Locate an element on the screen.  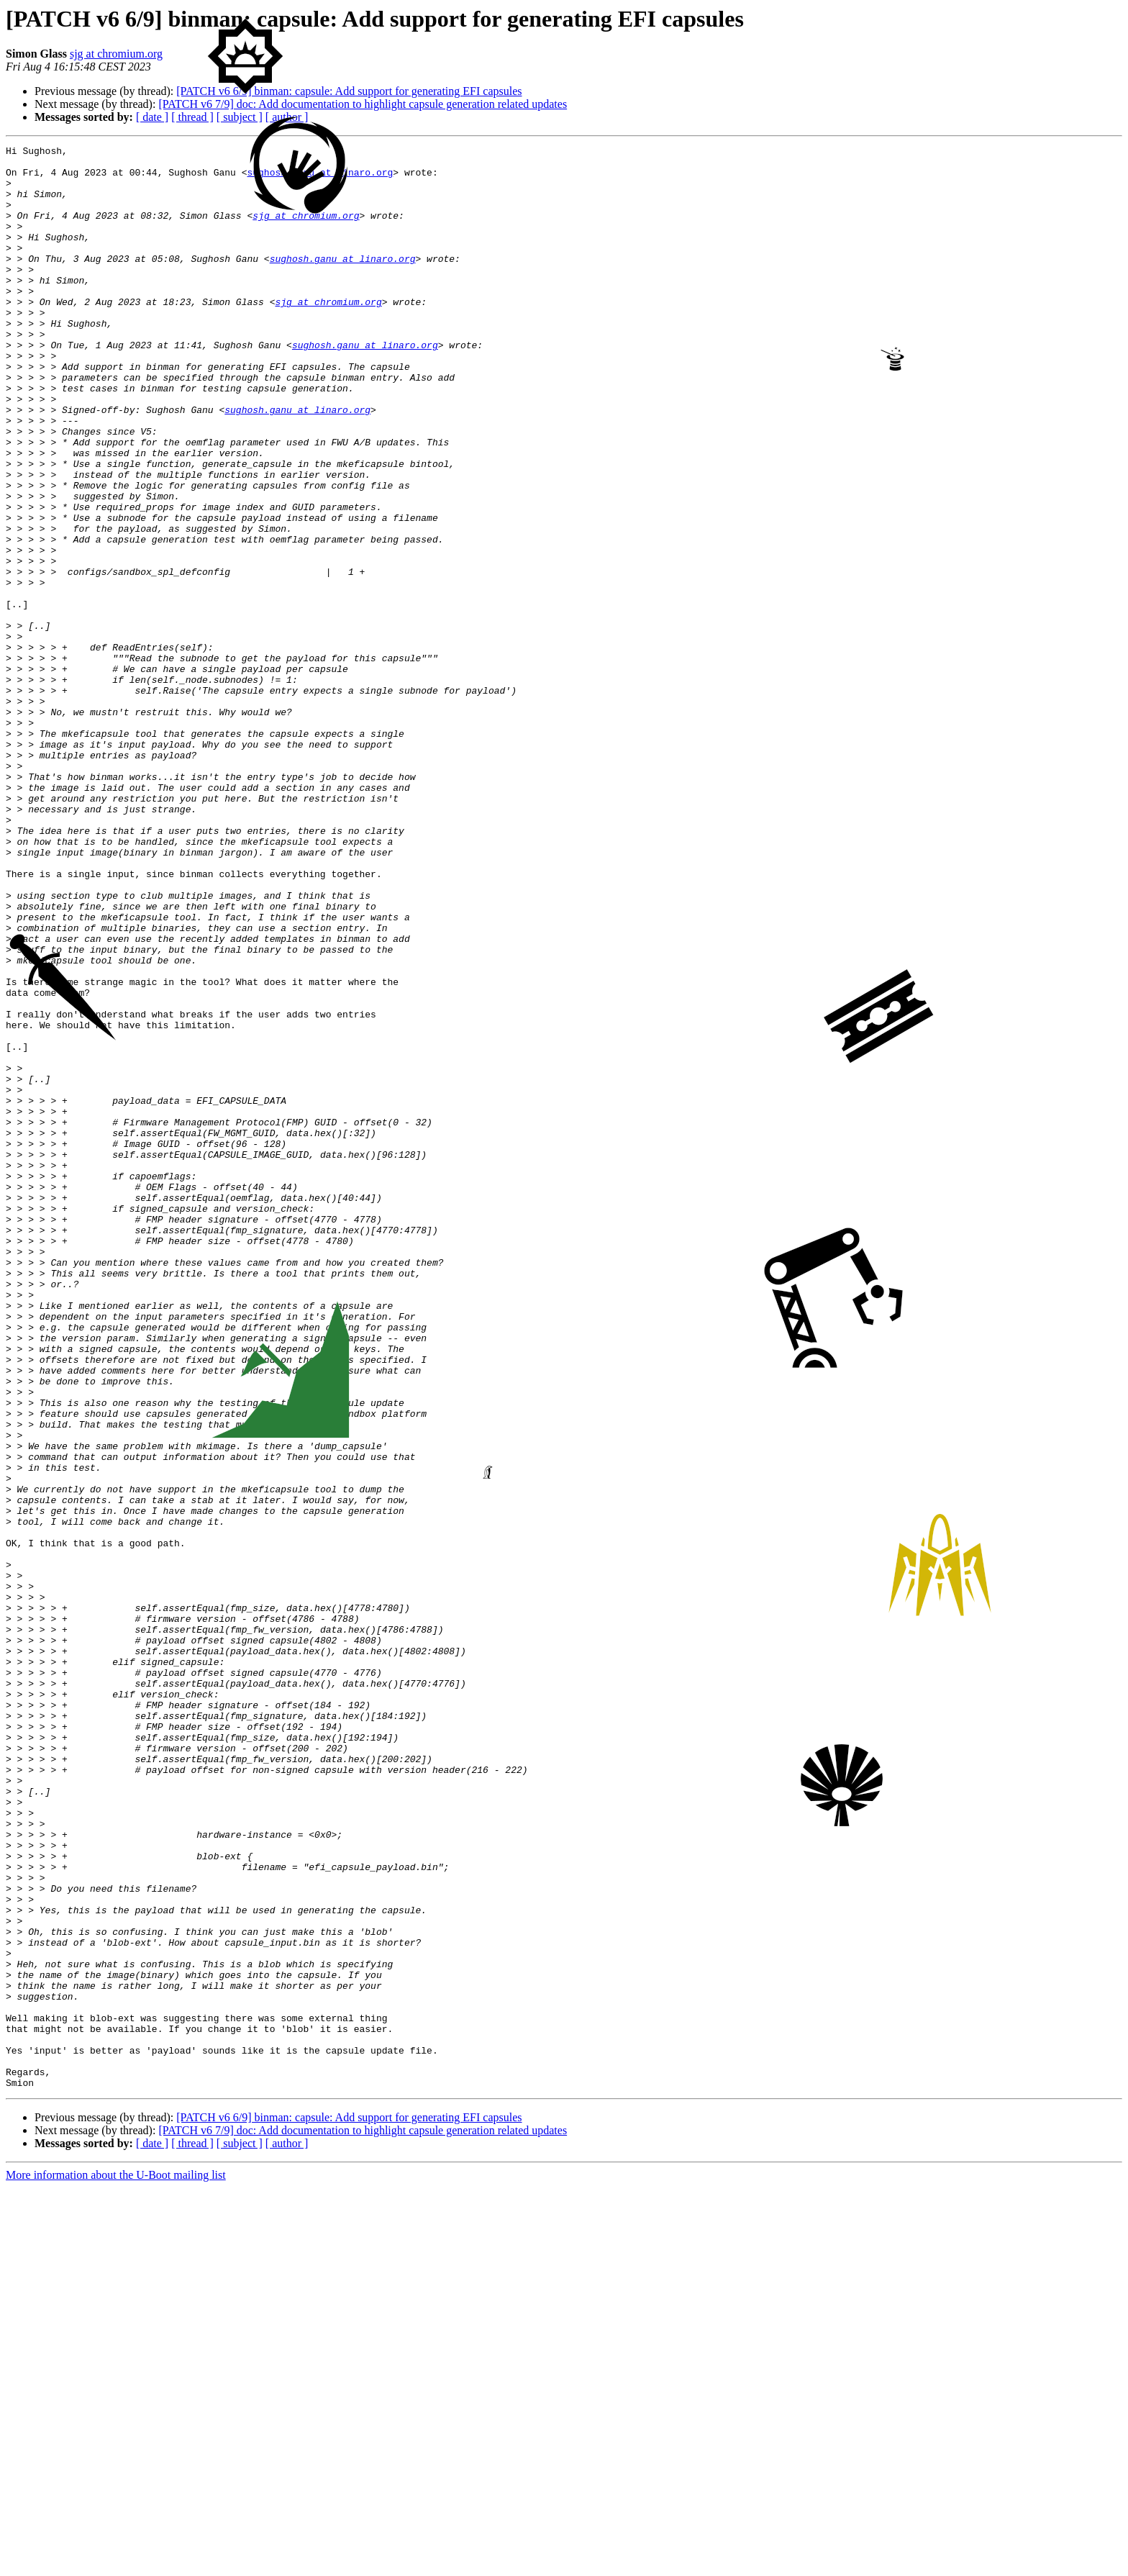
access cargo or shipping management features is located at coordinates (833, 1297).